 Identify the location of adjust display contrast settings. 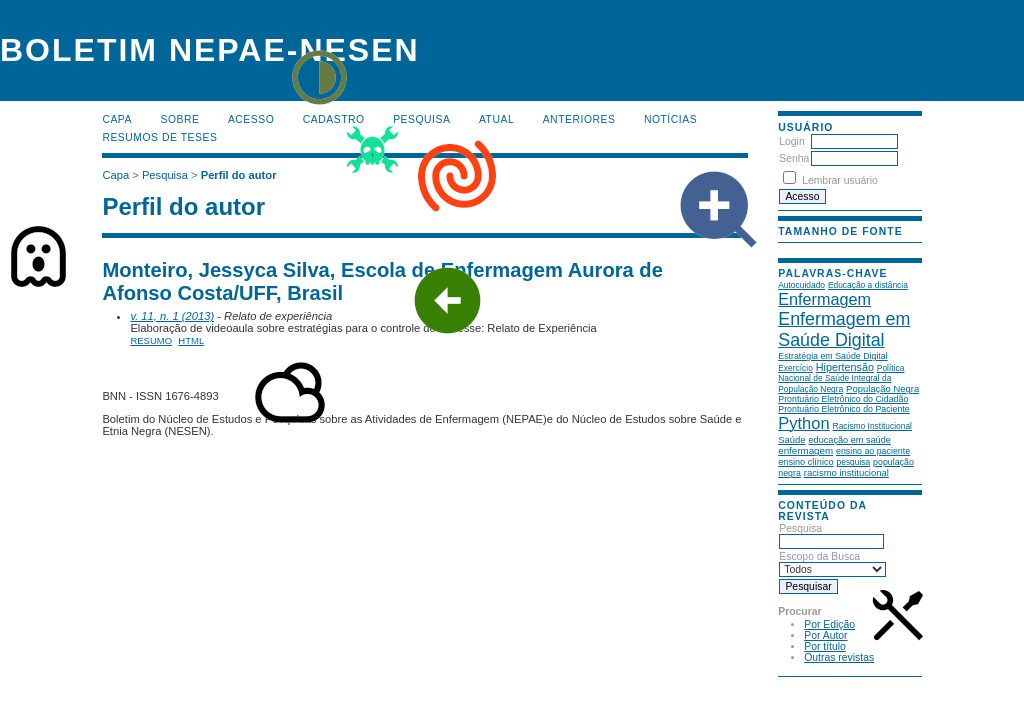
(319, 77).